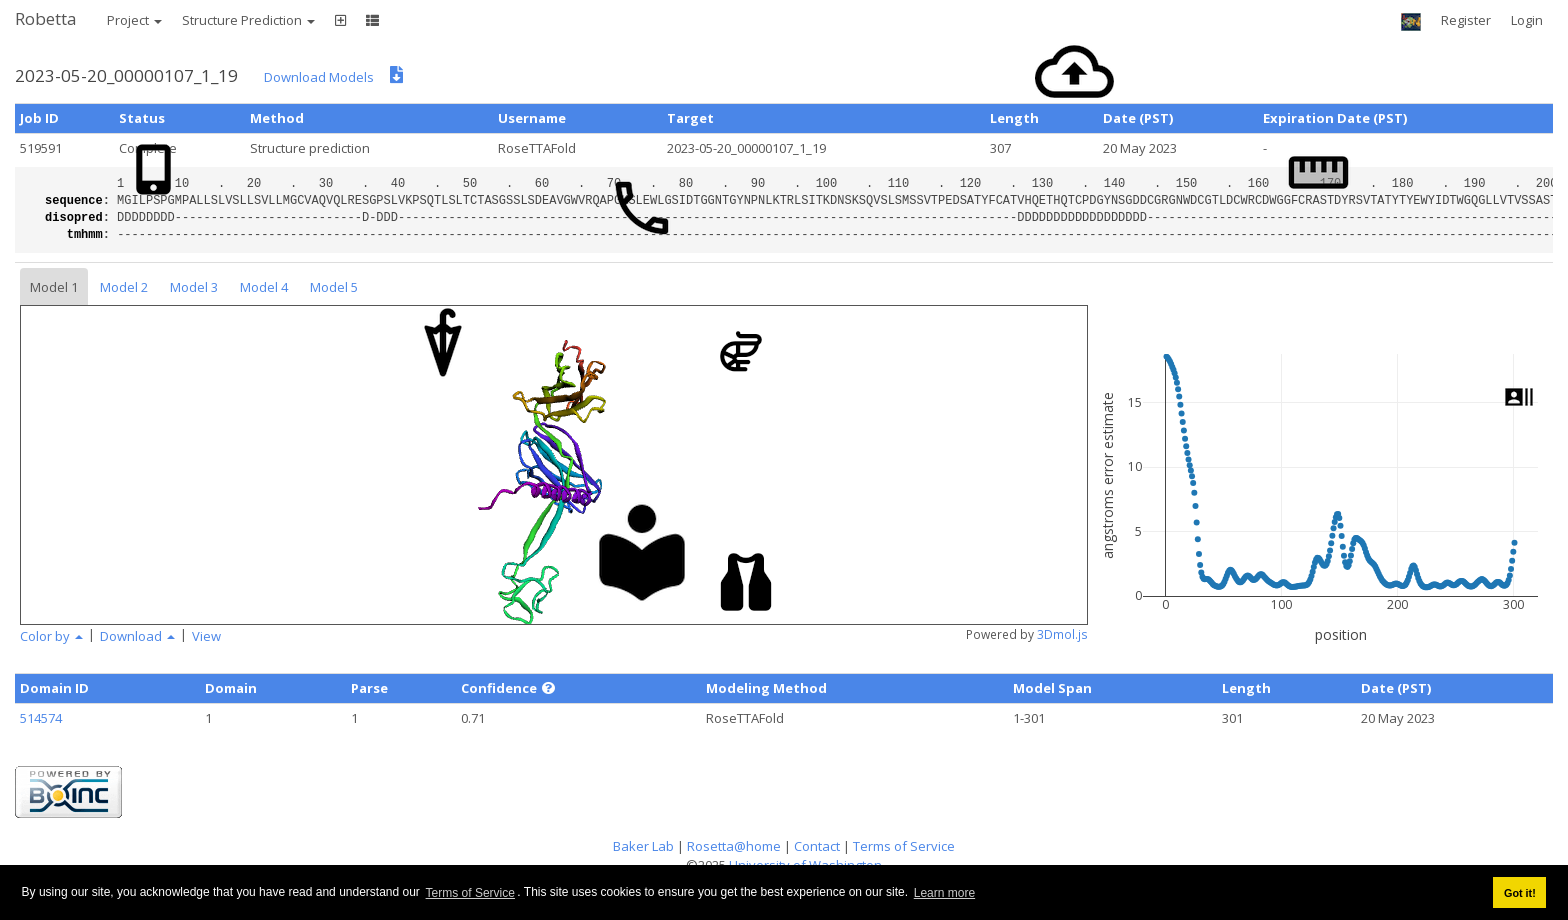  What do you see at coordinates (741, 352) in the screenshot?
I see `select shrimp or shellfish as a food preference` at bounding box center [741, 352].